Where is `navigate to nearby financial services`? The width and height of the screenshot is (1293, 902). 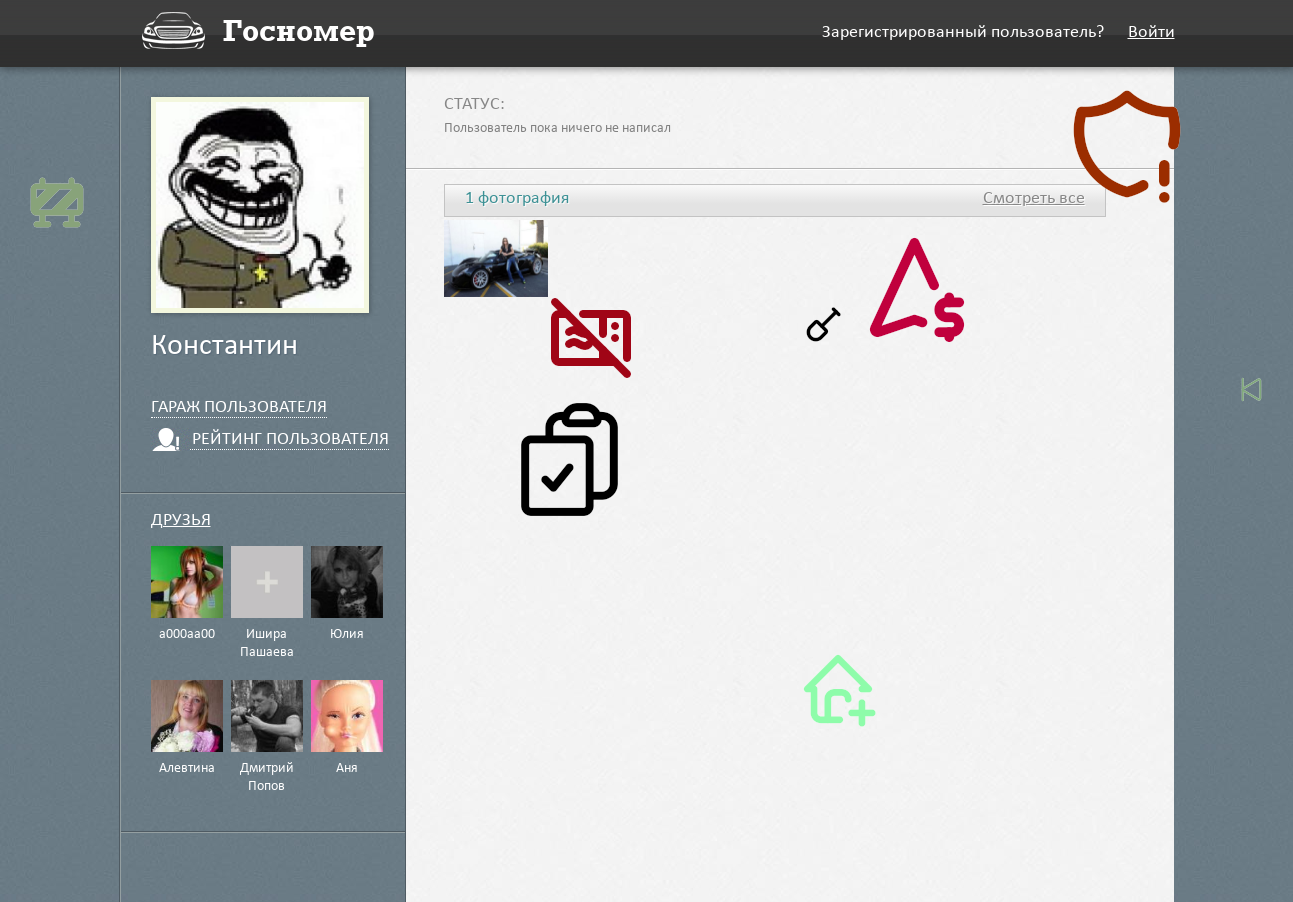 navigate to nearby financial services is located at coordinates (914, 287).